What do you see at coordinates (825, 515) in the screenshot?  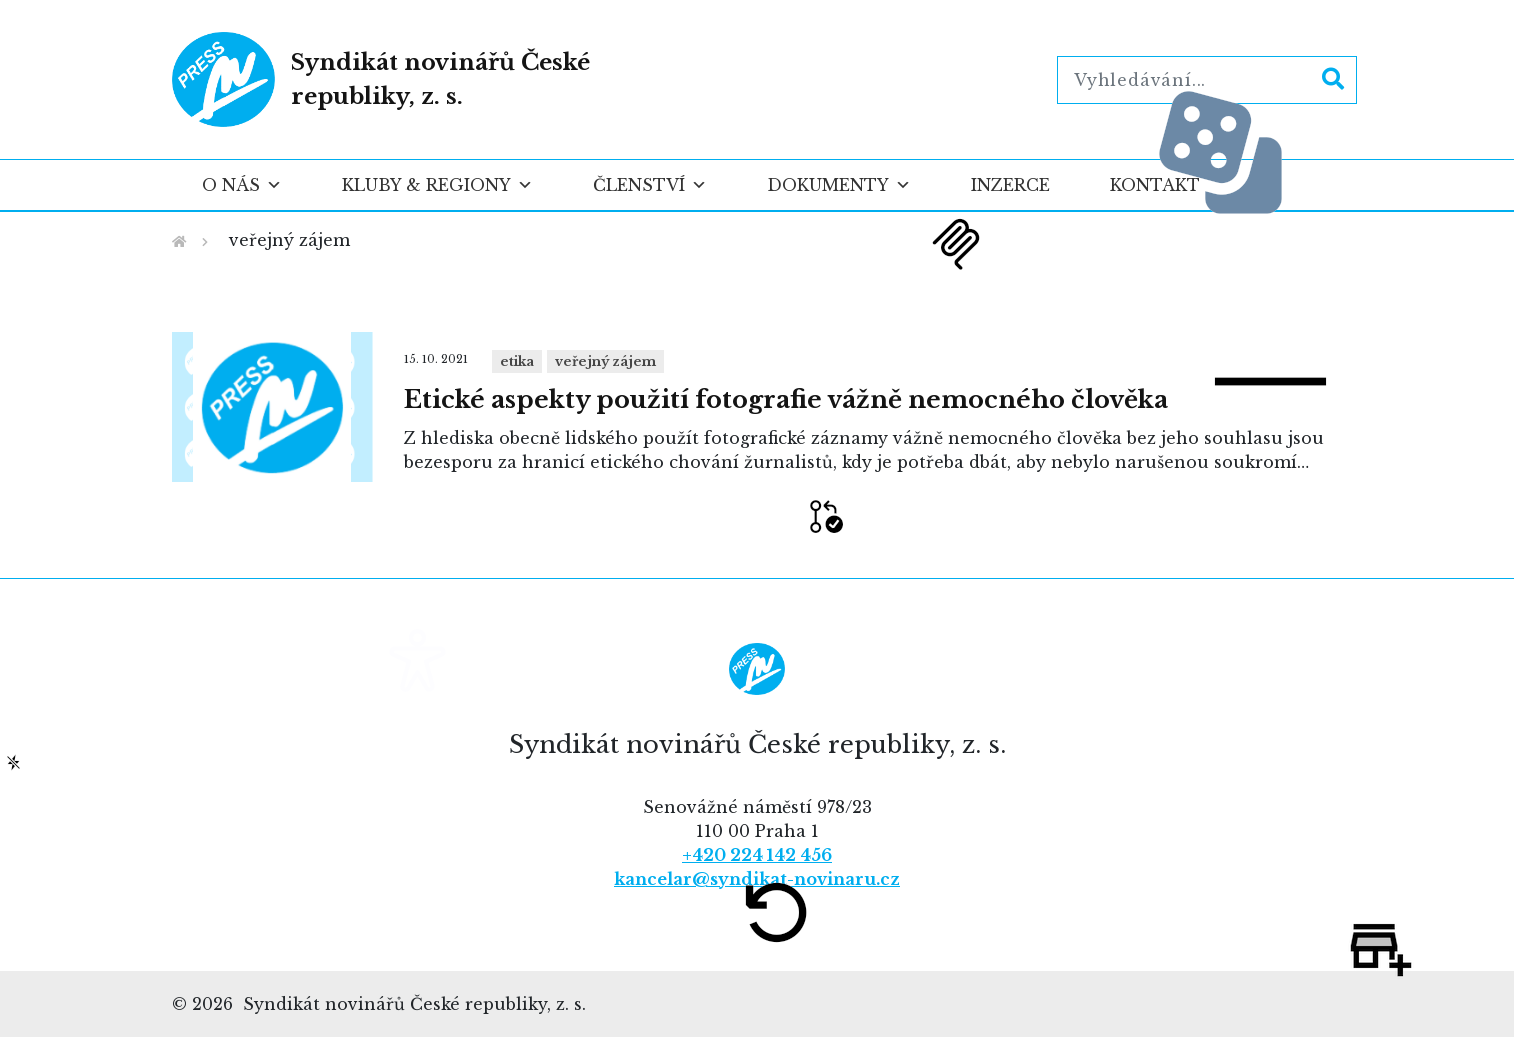 I see `indicates a merged or completed pull request` at bounding box center [825, 515].